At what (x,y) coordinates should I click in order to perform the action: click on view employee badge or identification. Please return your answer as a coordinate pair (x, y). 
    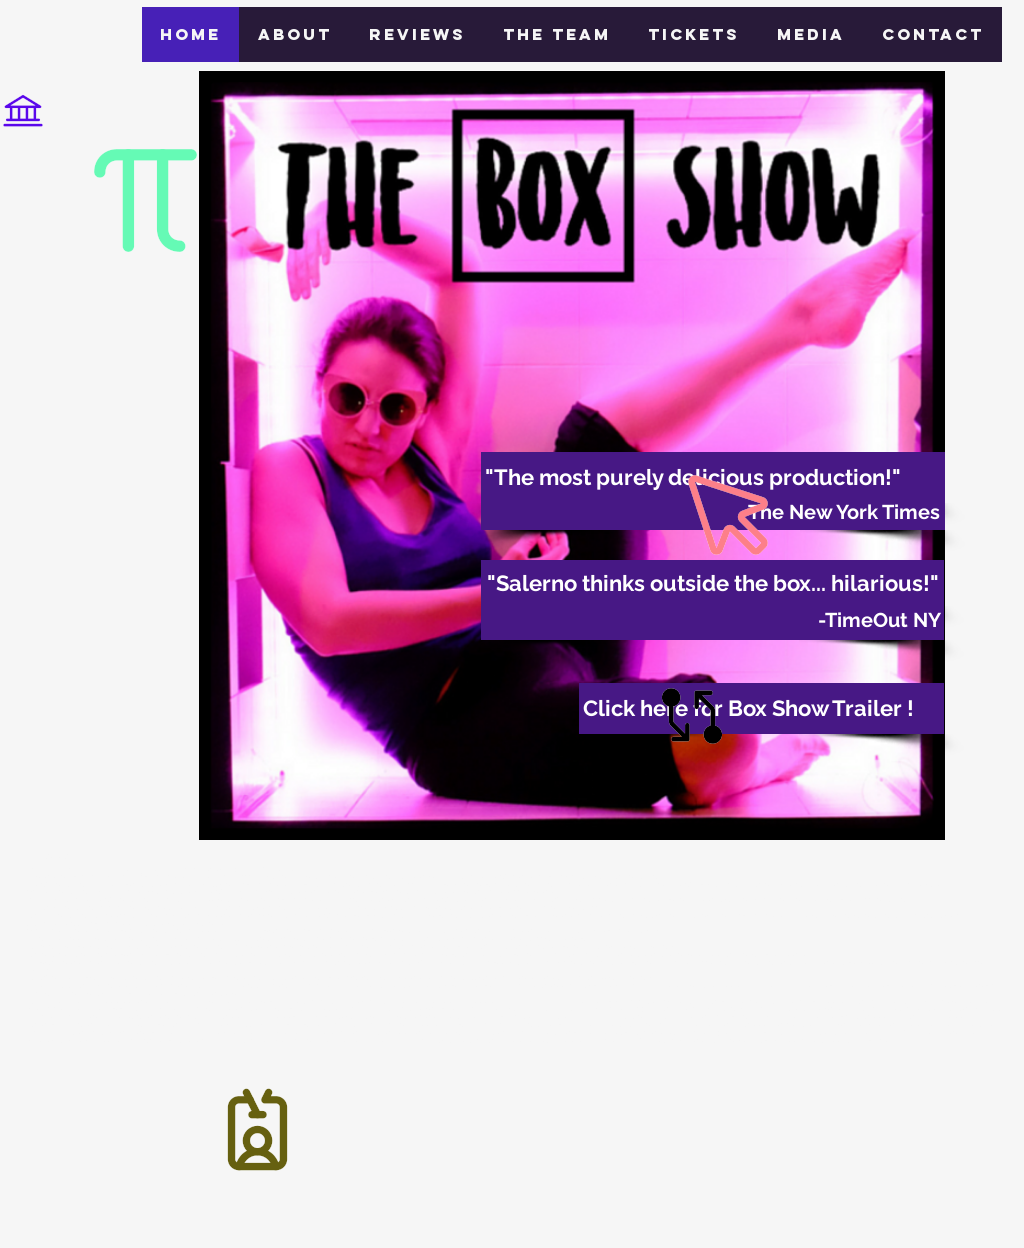
    Looking at the image, I should click on (257, 1129).